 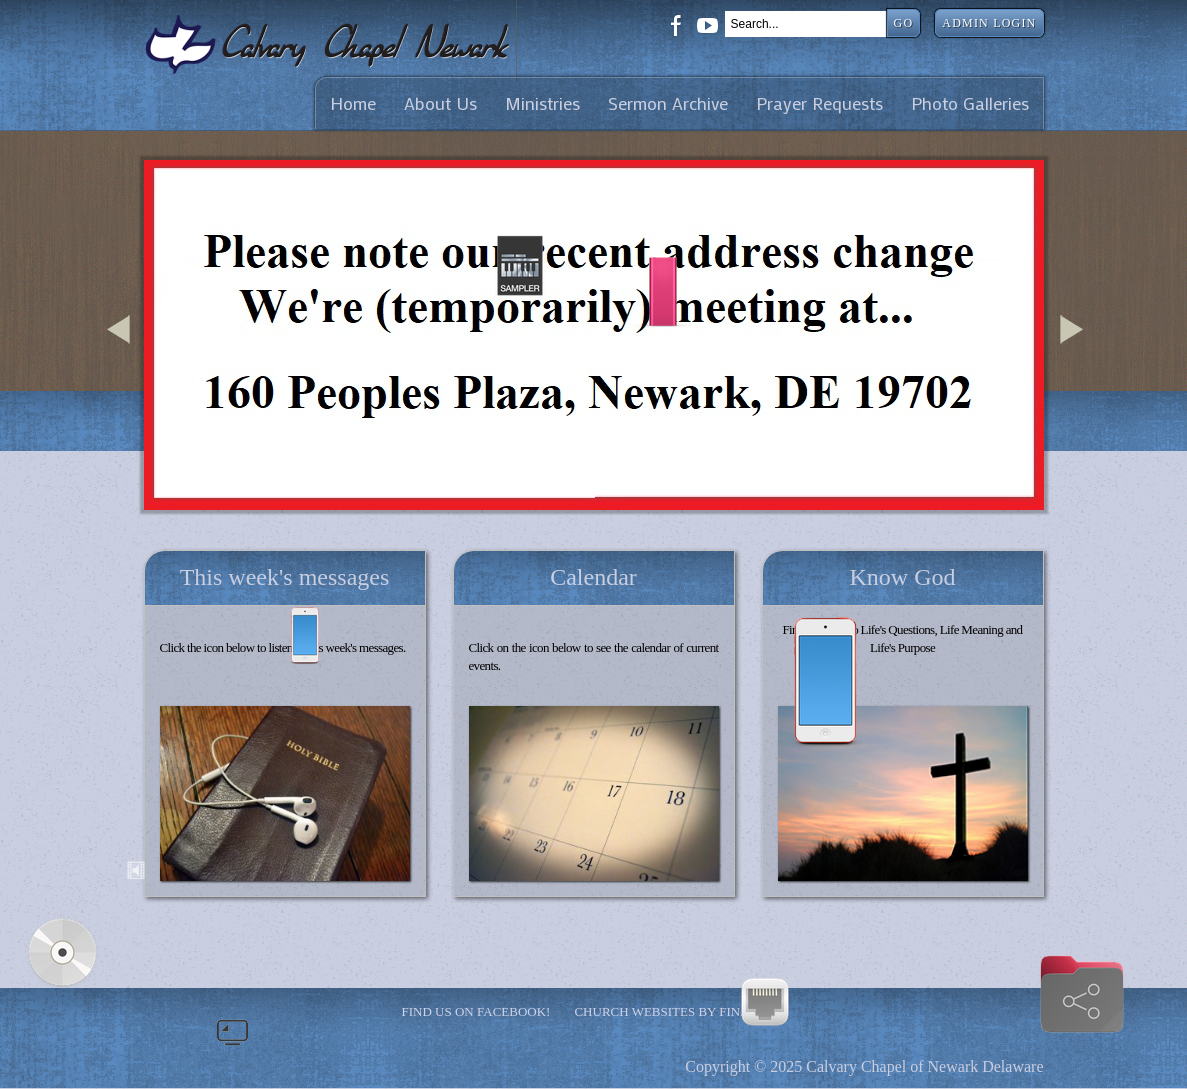 What do you see at coordinates (305, 636) in the screenshot?
I see `iPod touch device connected to this computer` at bounding box center [305, 636].